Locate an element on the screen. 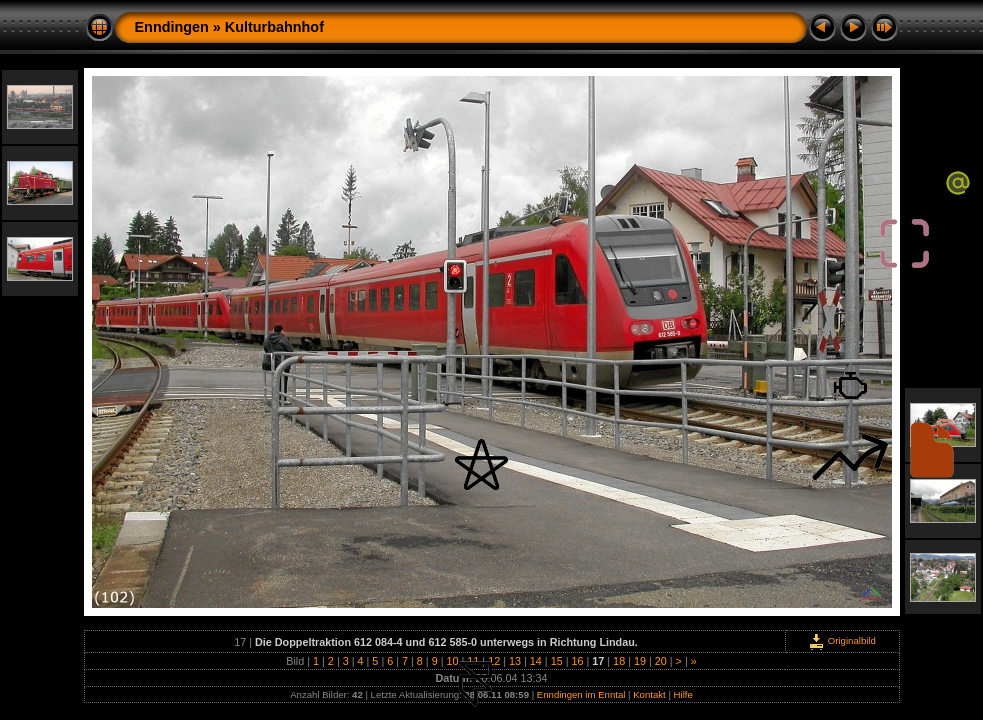 Image resolution: width=983 pixels, height=720 pixels. check engine or vehicle diagnostics is located at coordinates (850, 386).